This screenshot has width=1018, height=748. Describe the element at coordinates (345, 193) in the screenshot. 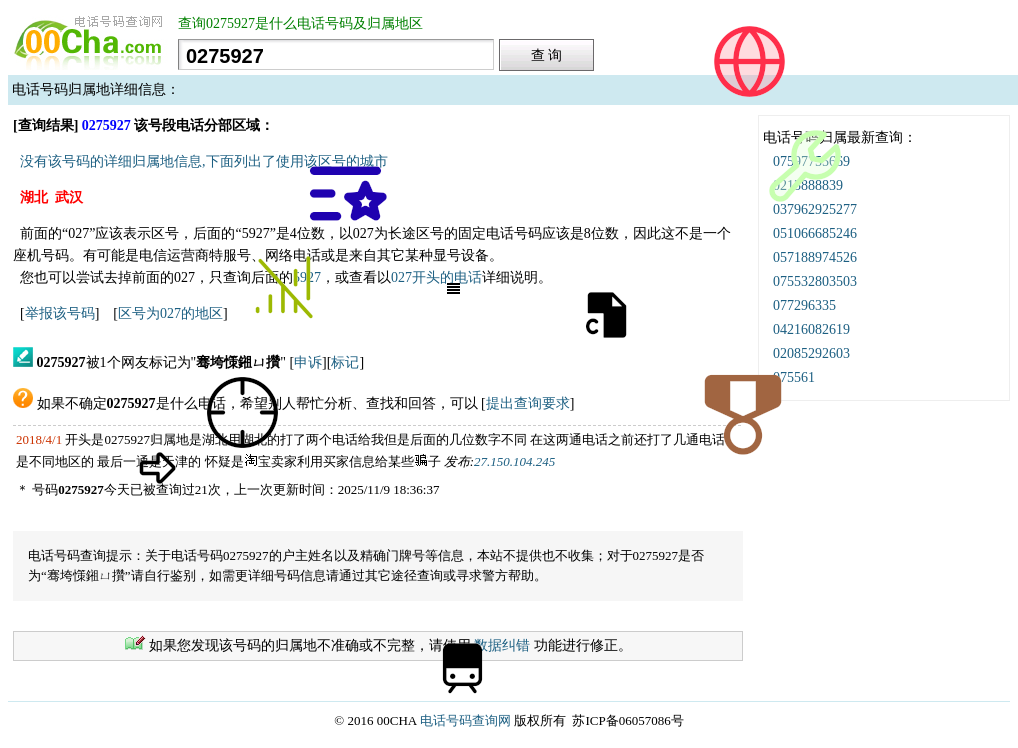

I see `view your favorites list` at that location.